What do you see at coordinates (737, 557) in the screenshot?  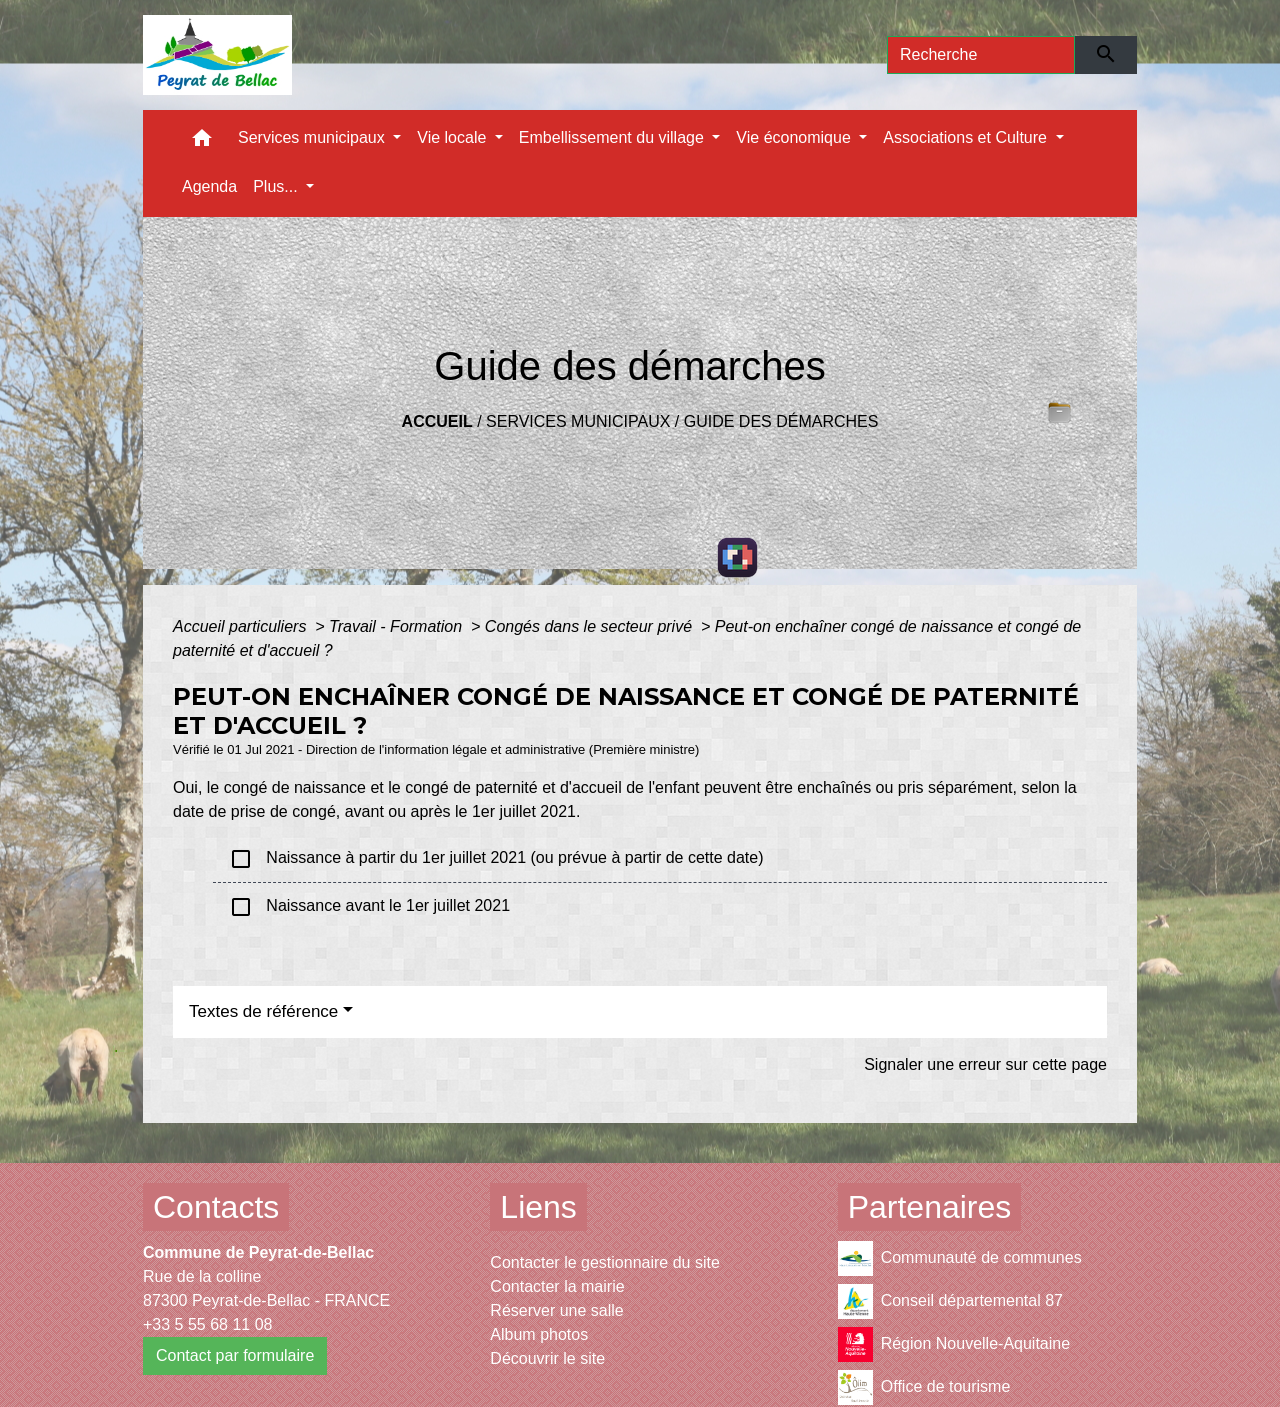 I see `open pixelorama pixel art editor` at bounding box center [737, 557].